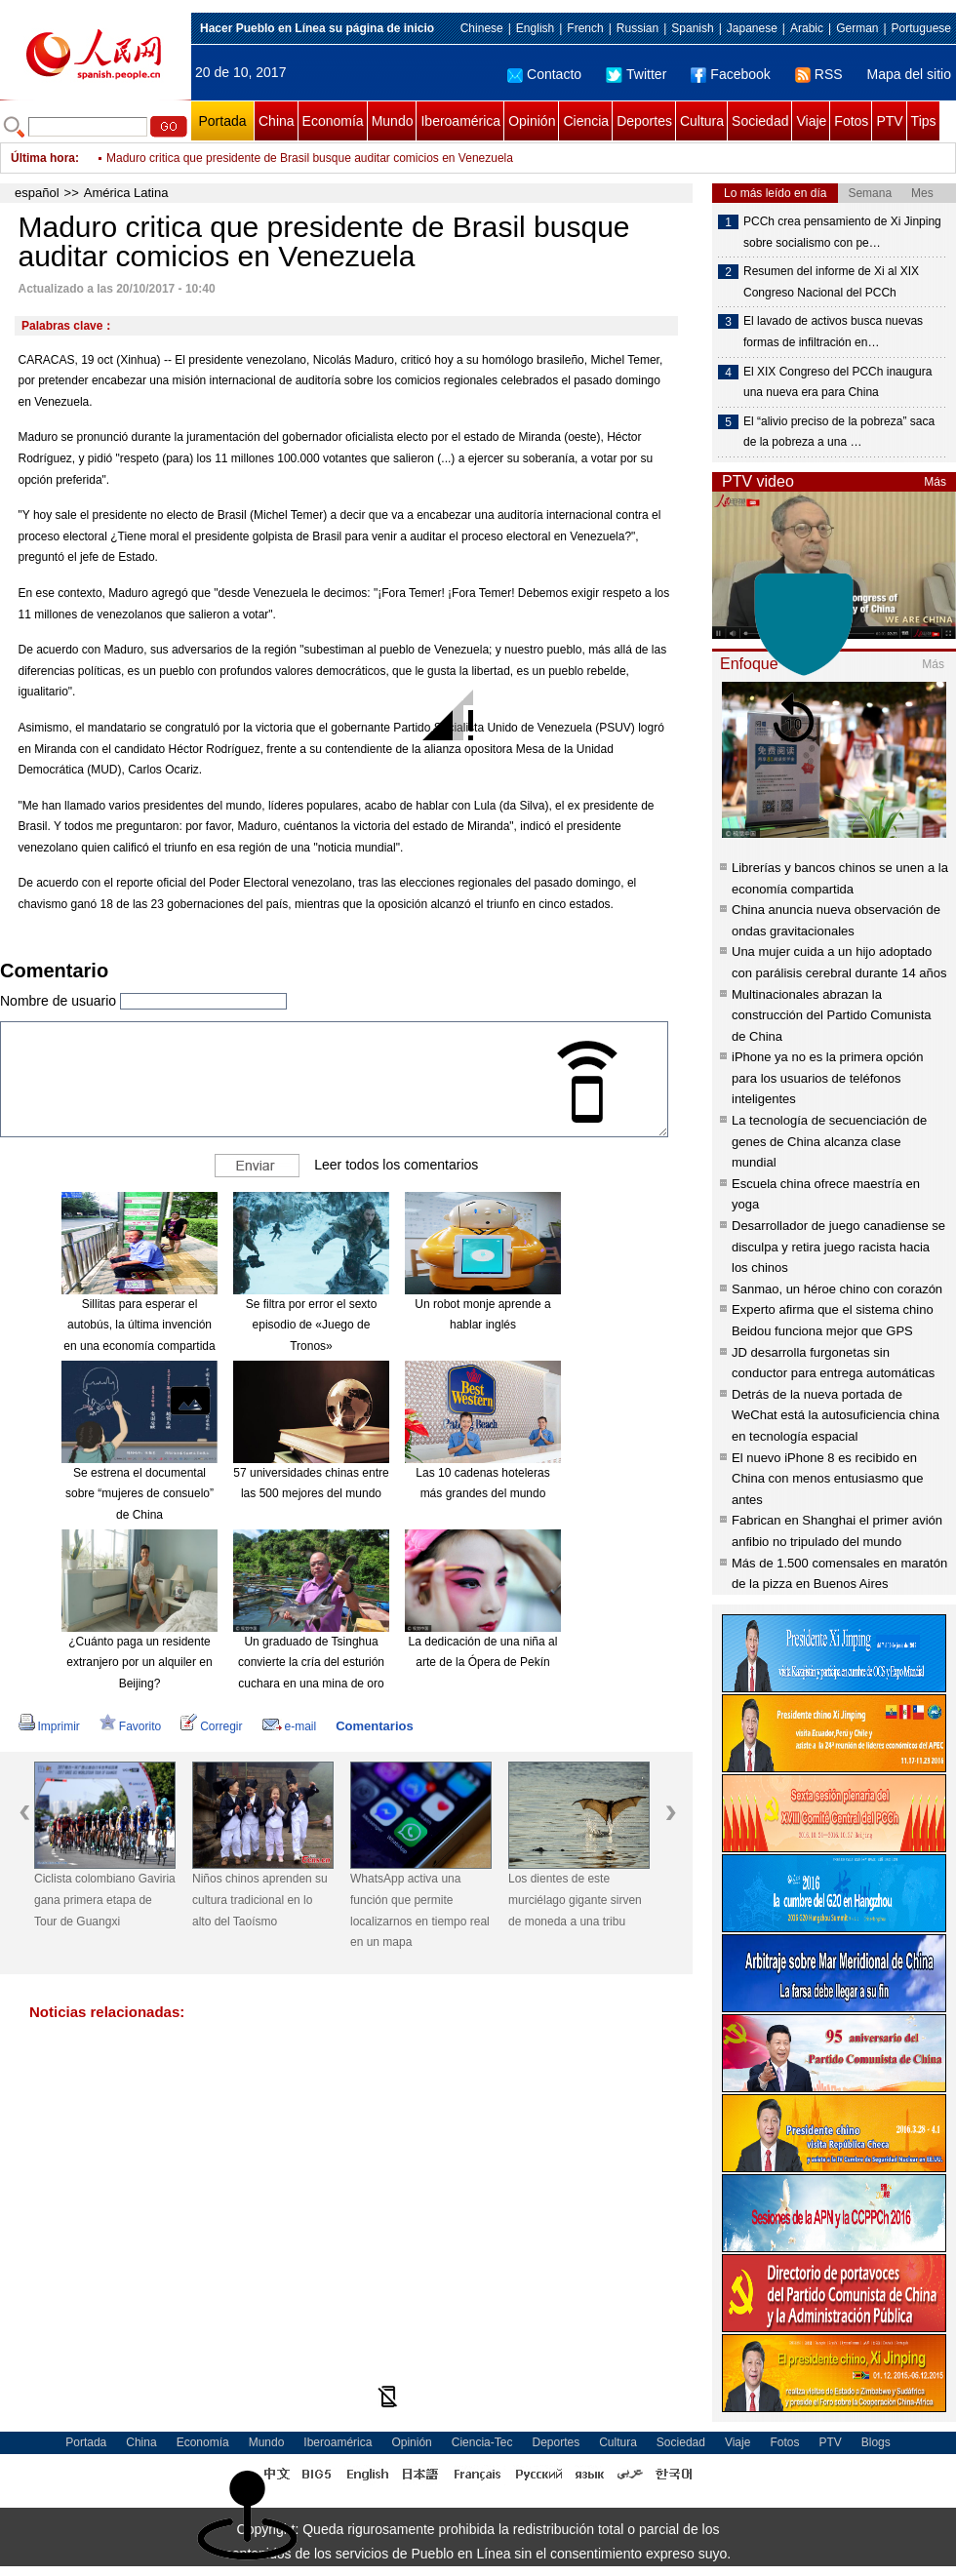 This screenshot has height=2576, width=956. I want to click on rewind 10 seconds, so click(793, 719).